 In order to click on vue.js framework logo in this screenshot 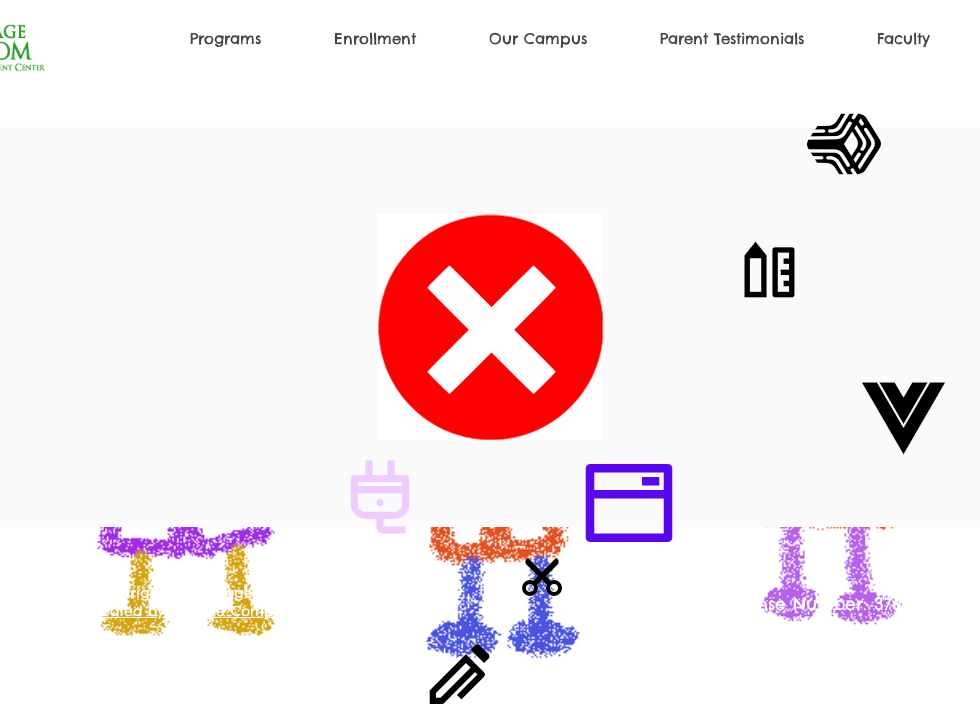, I will do `click(903, 416)`.